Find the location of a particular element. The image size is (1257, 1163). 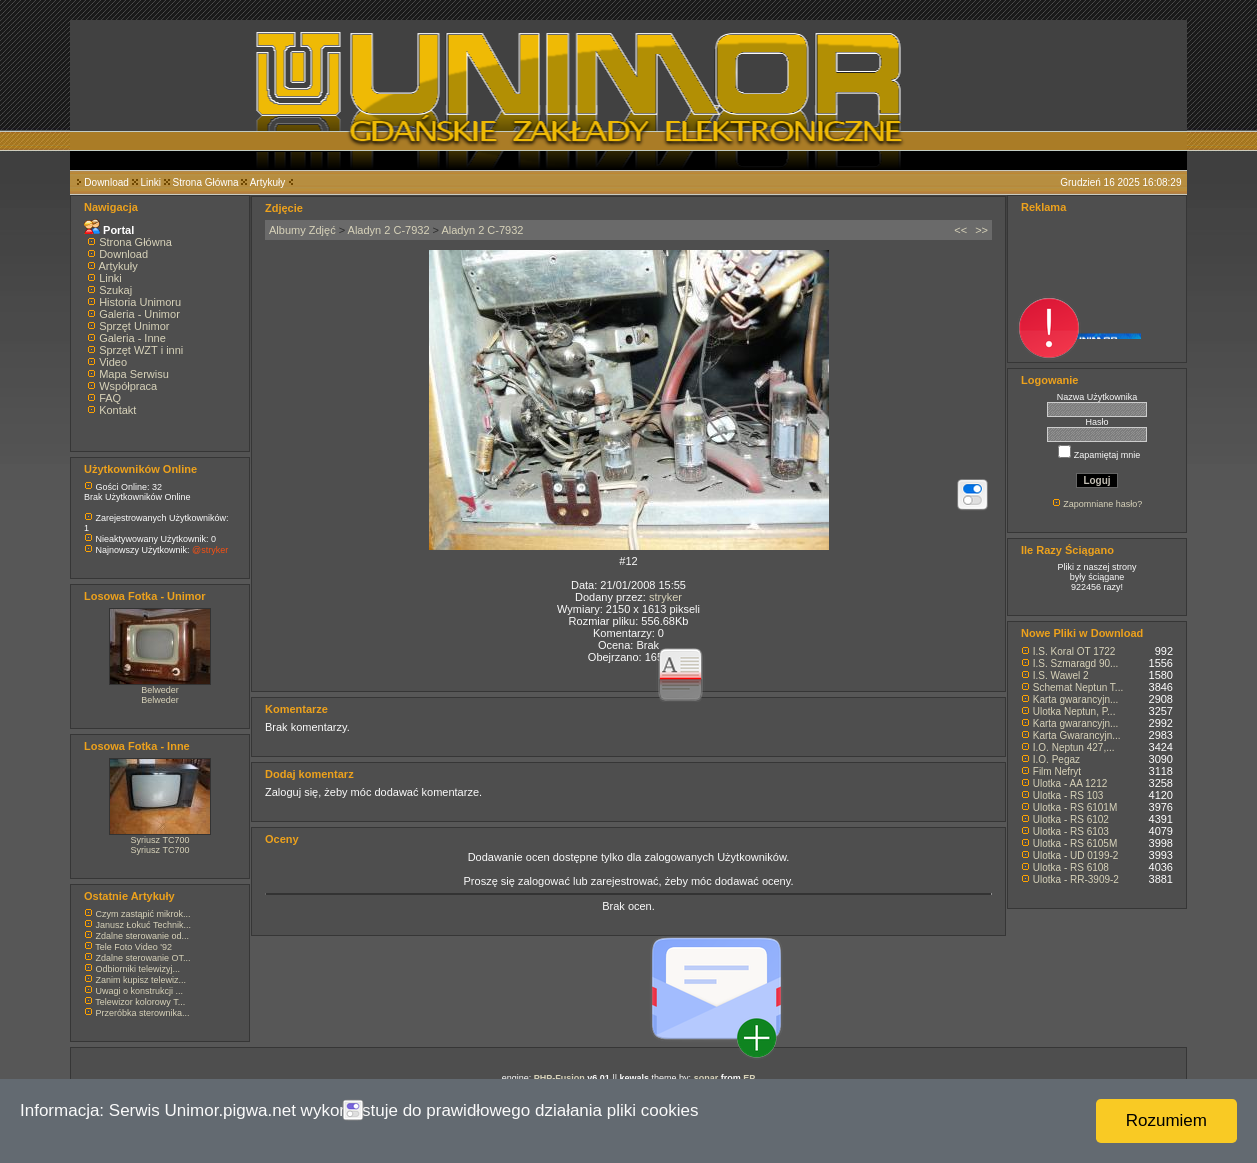

open document scanning application is located at coordinates (680, 674).